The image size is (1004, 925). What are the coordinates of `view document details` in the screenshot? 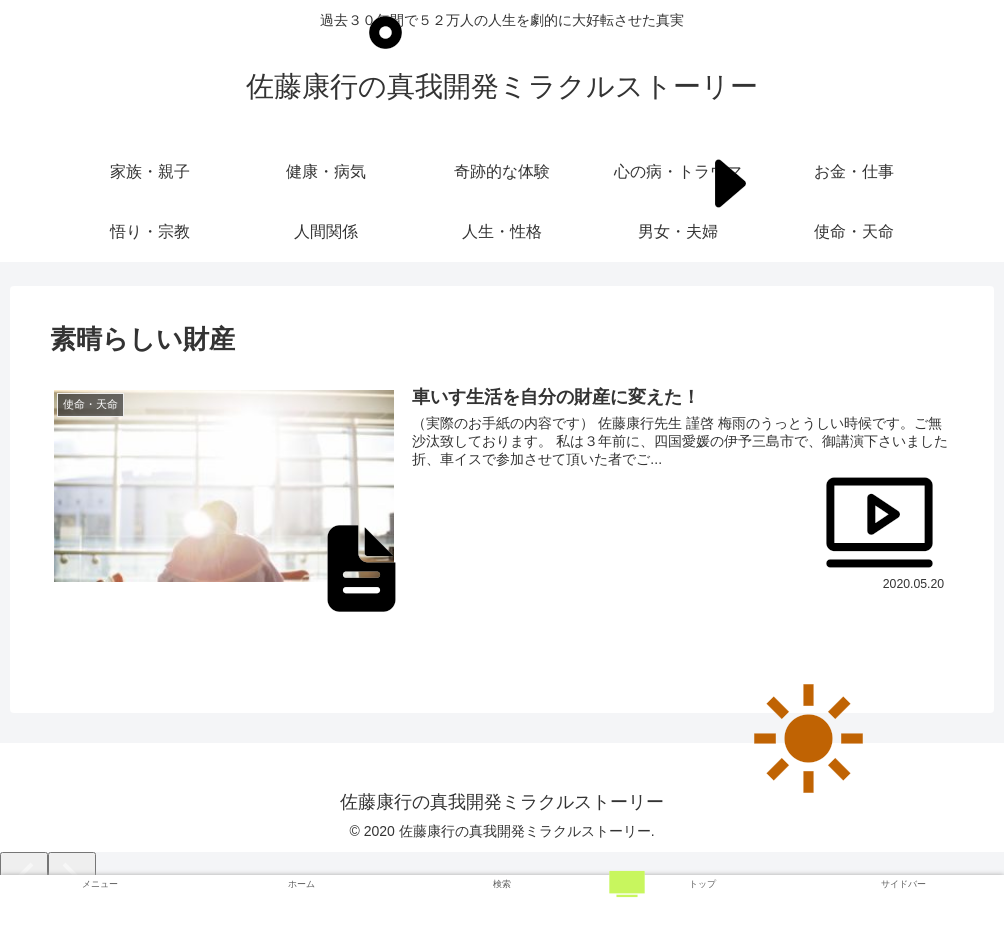 It's located at (361, 568).